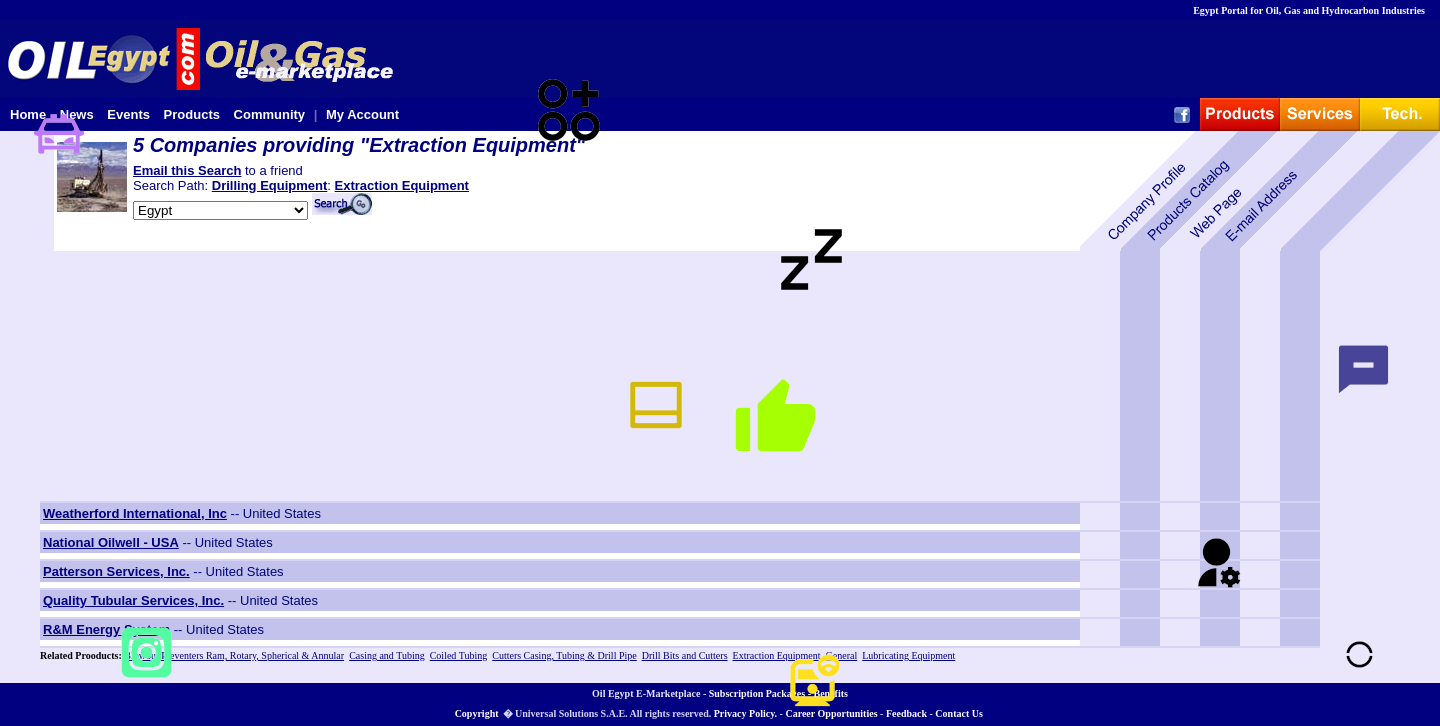 The height and width of the screenshot is (726, 1440). Describe the element at coordinates (1359, 654) in the screenshot. I see `indicates content is loading` at that location.